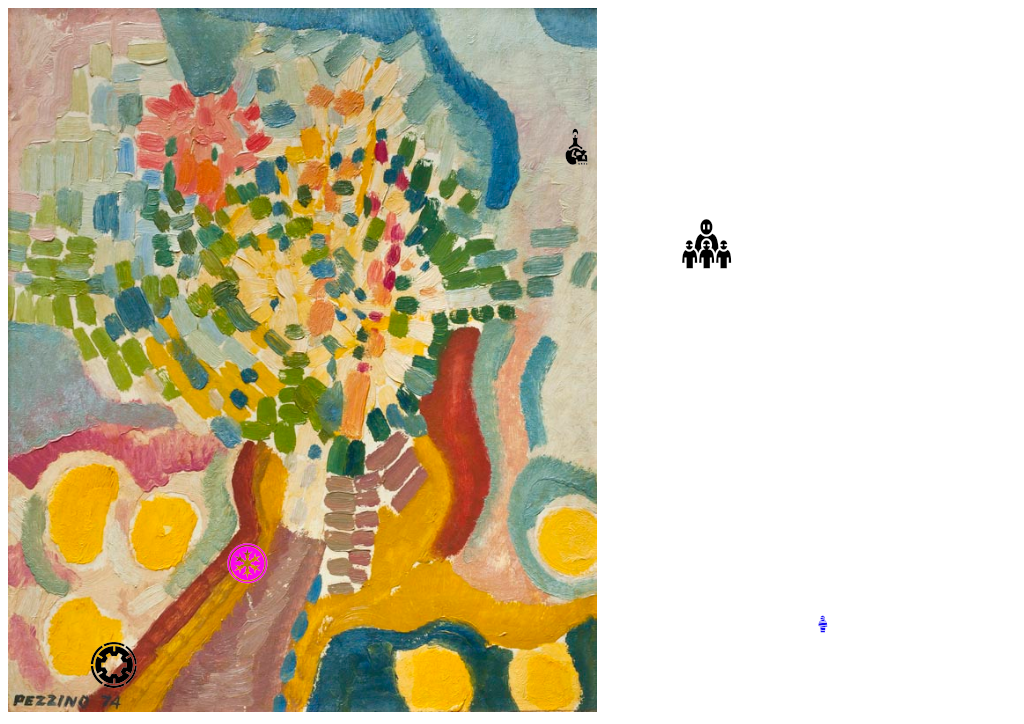  I want to click on access security settings, so click(114, 665).